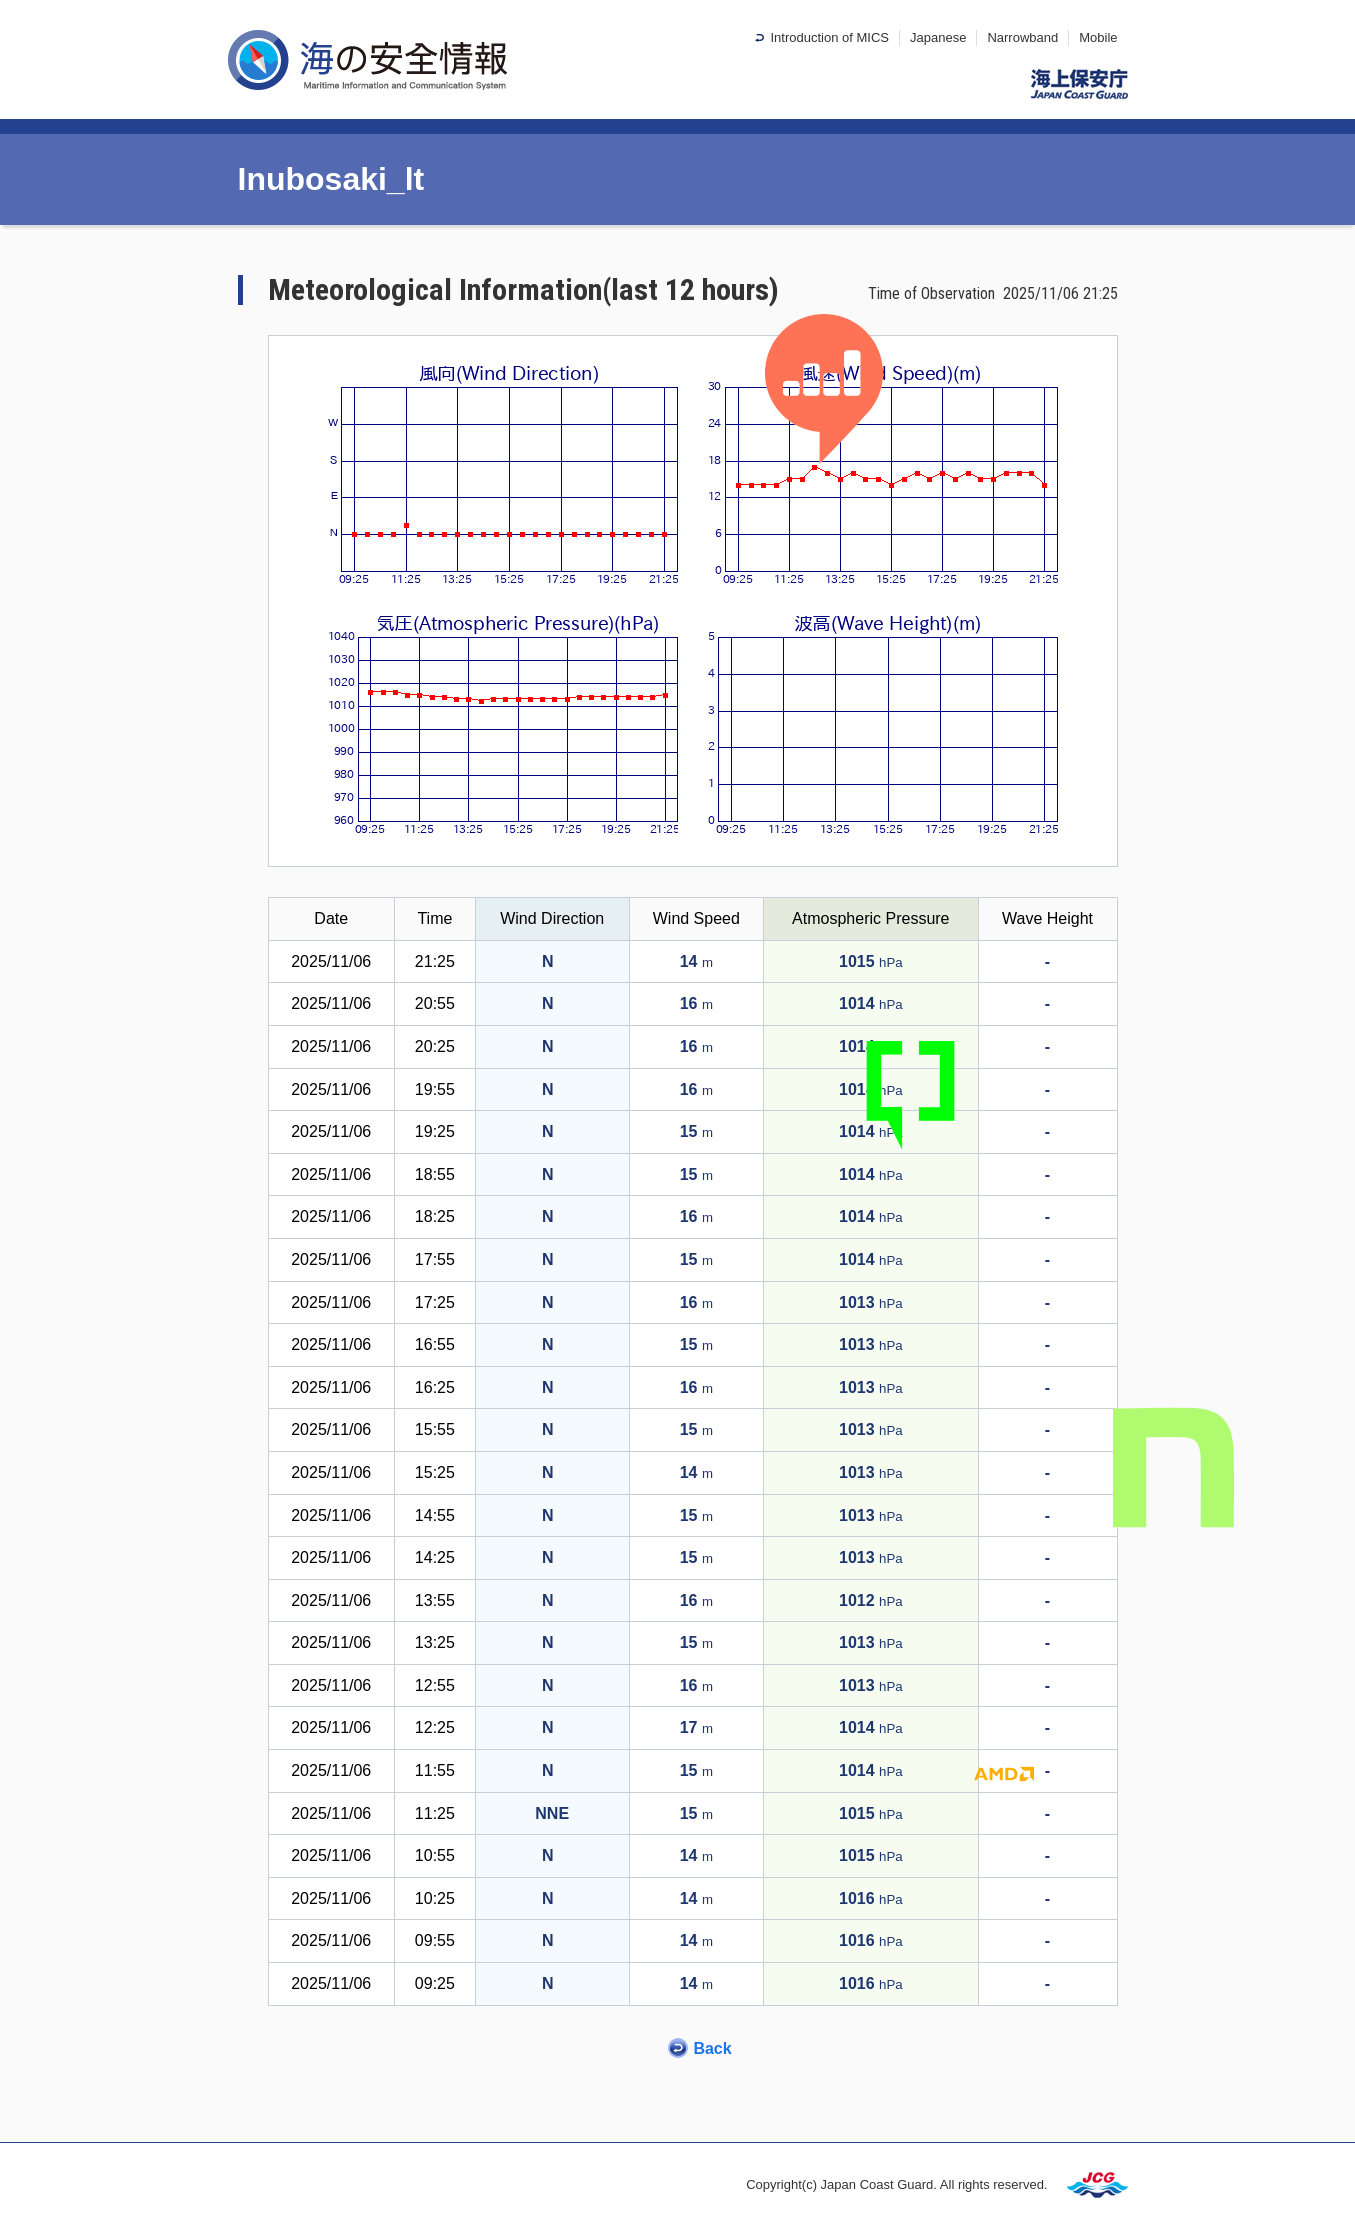  What do you see at coordinates (824, 389) in the screenshot?
I see `open Redash dashboard` at bounding box center [824, 389].